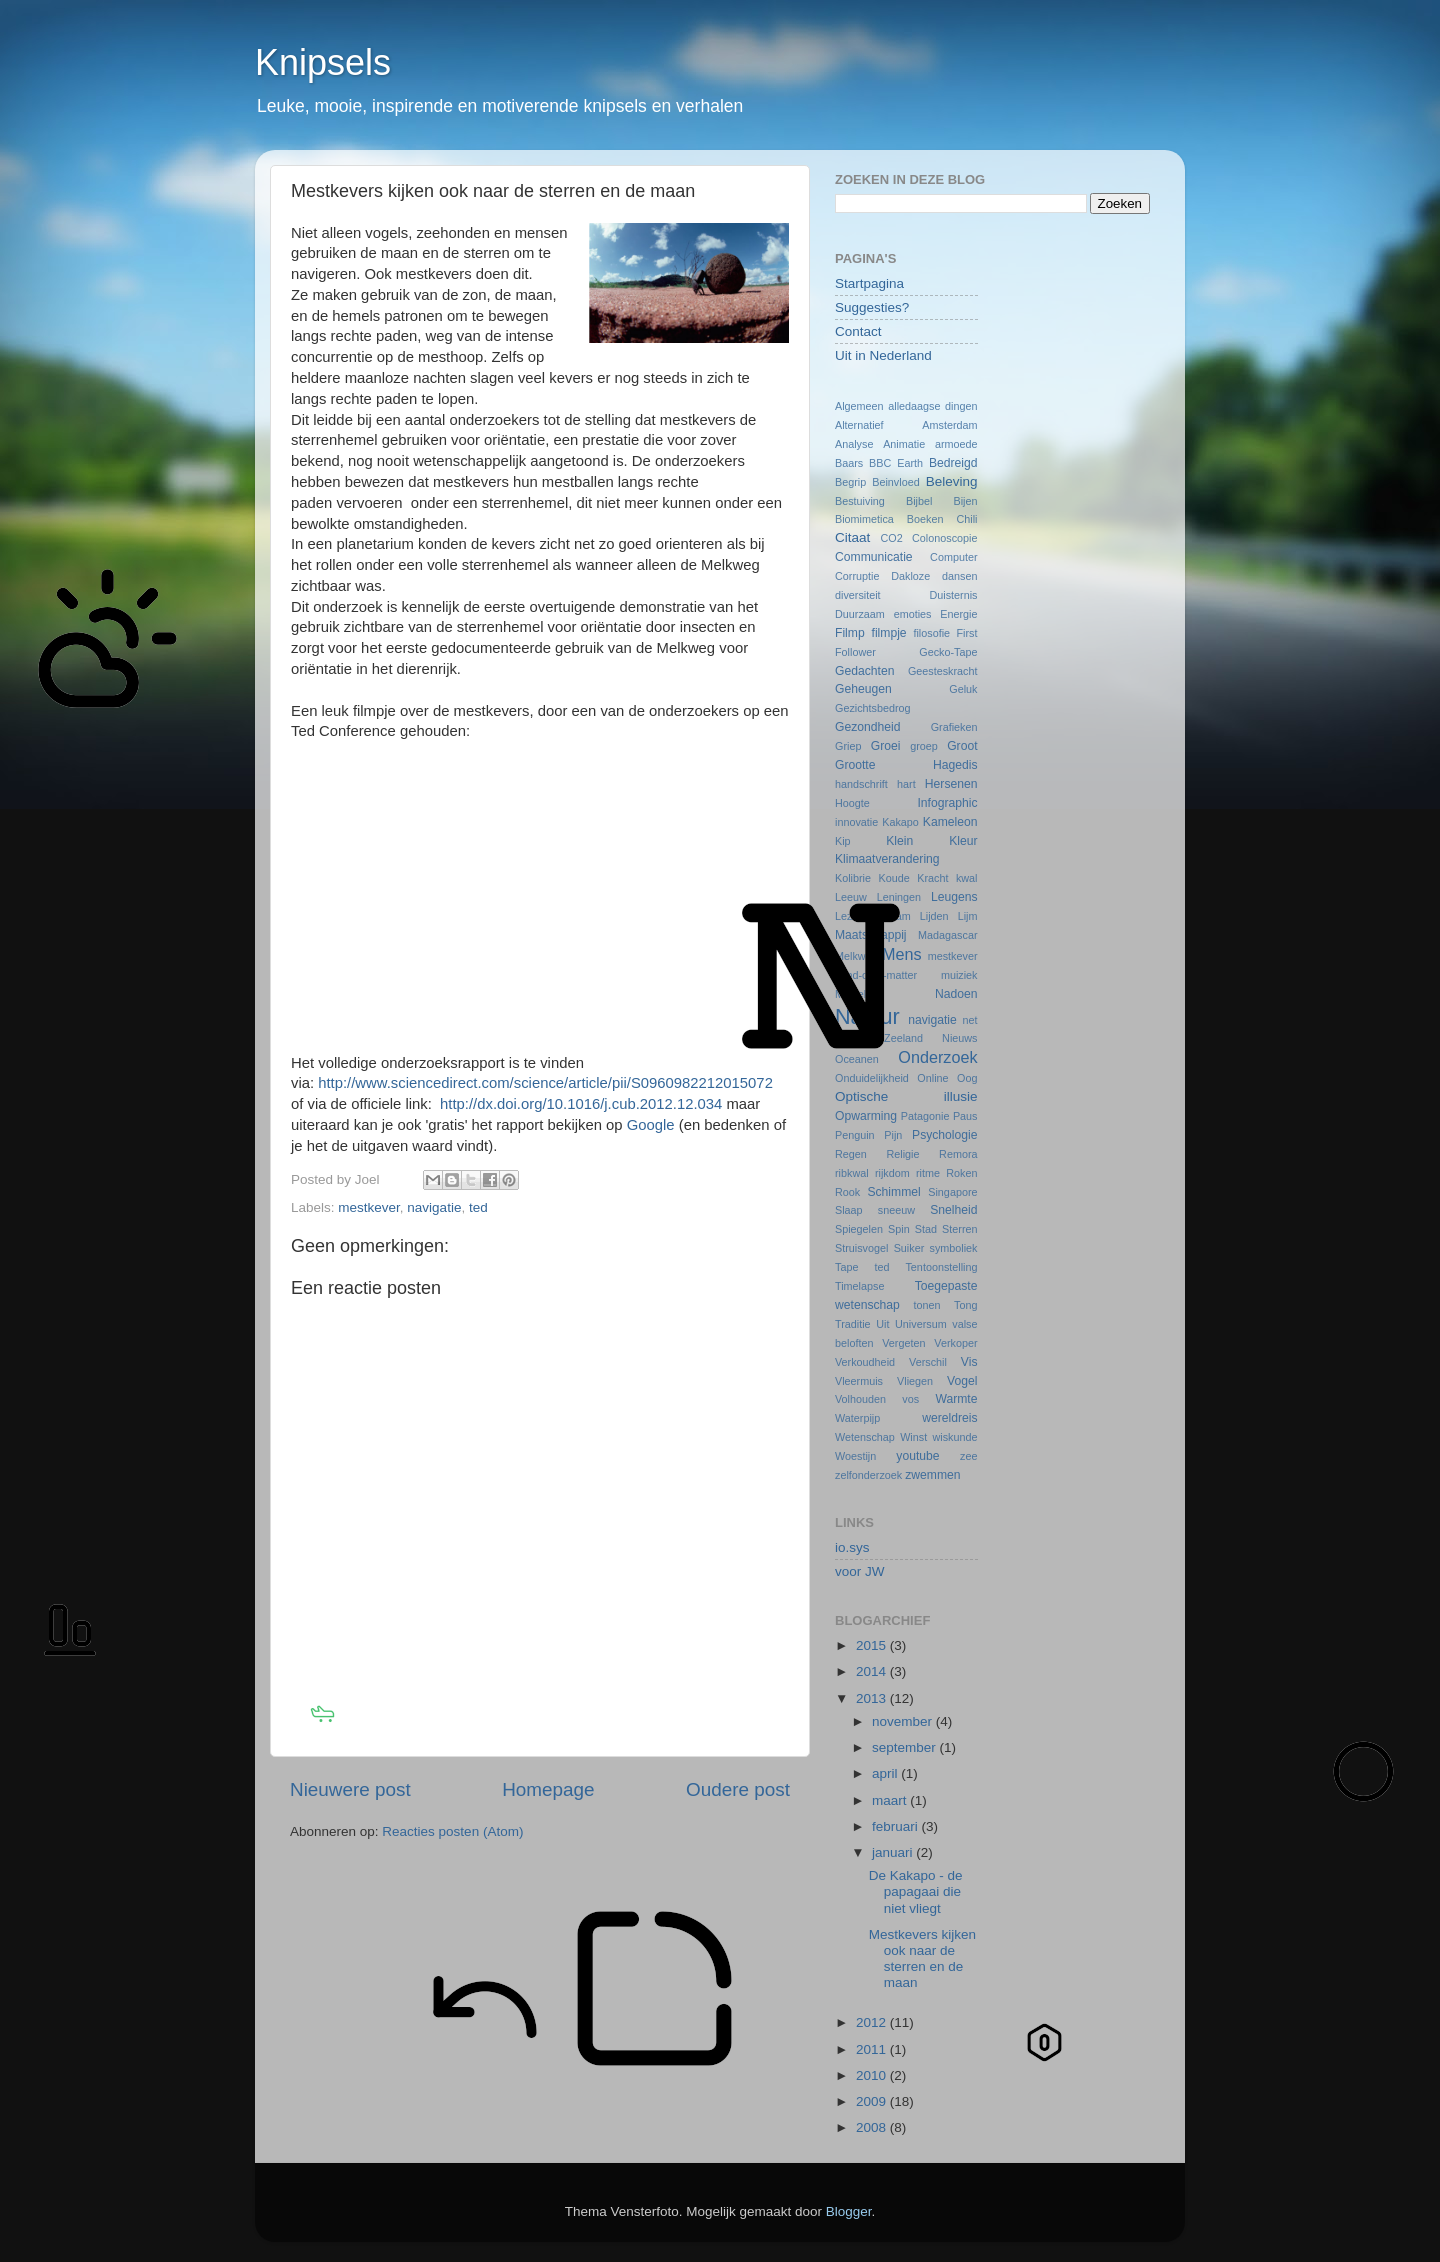  Describe the element at coordinates (107, 638) in the screenshot. I see `view current weather conditions` at that location.